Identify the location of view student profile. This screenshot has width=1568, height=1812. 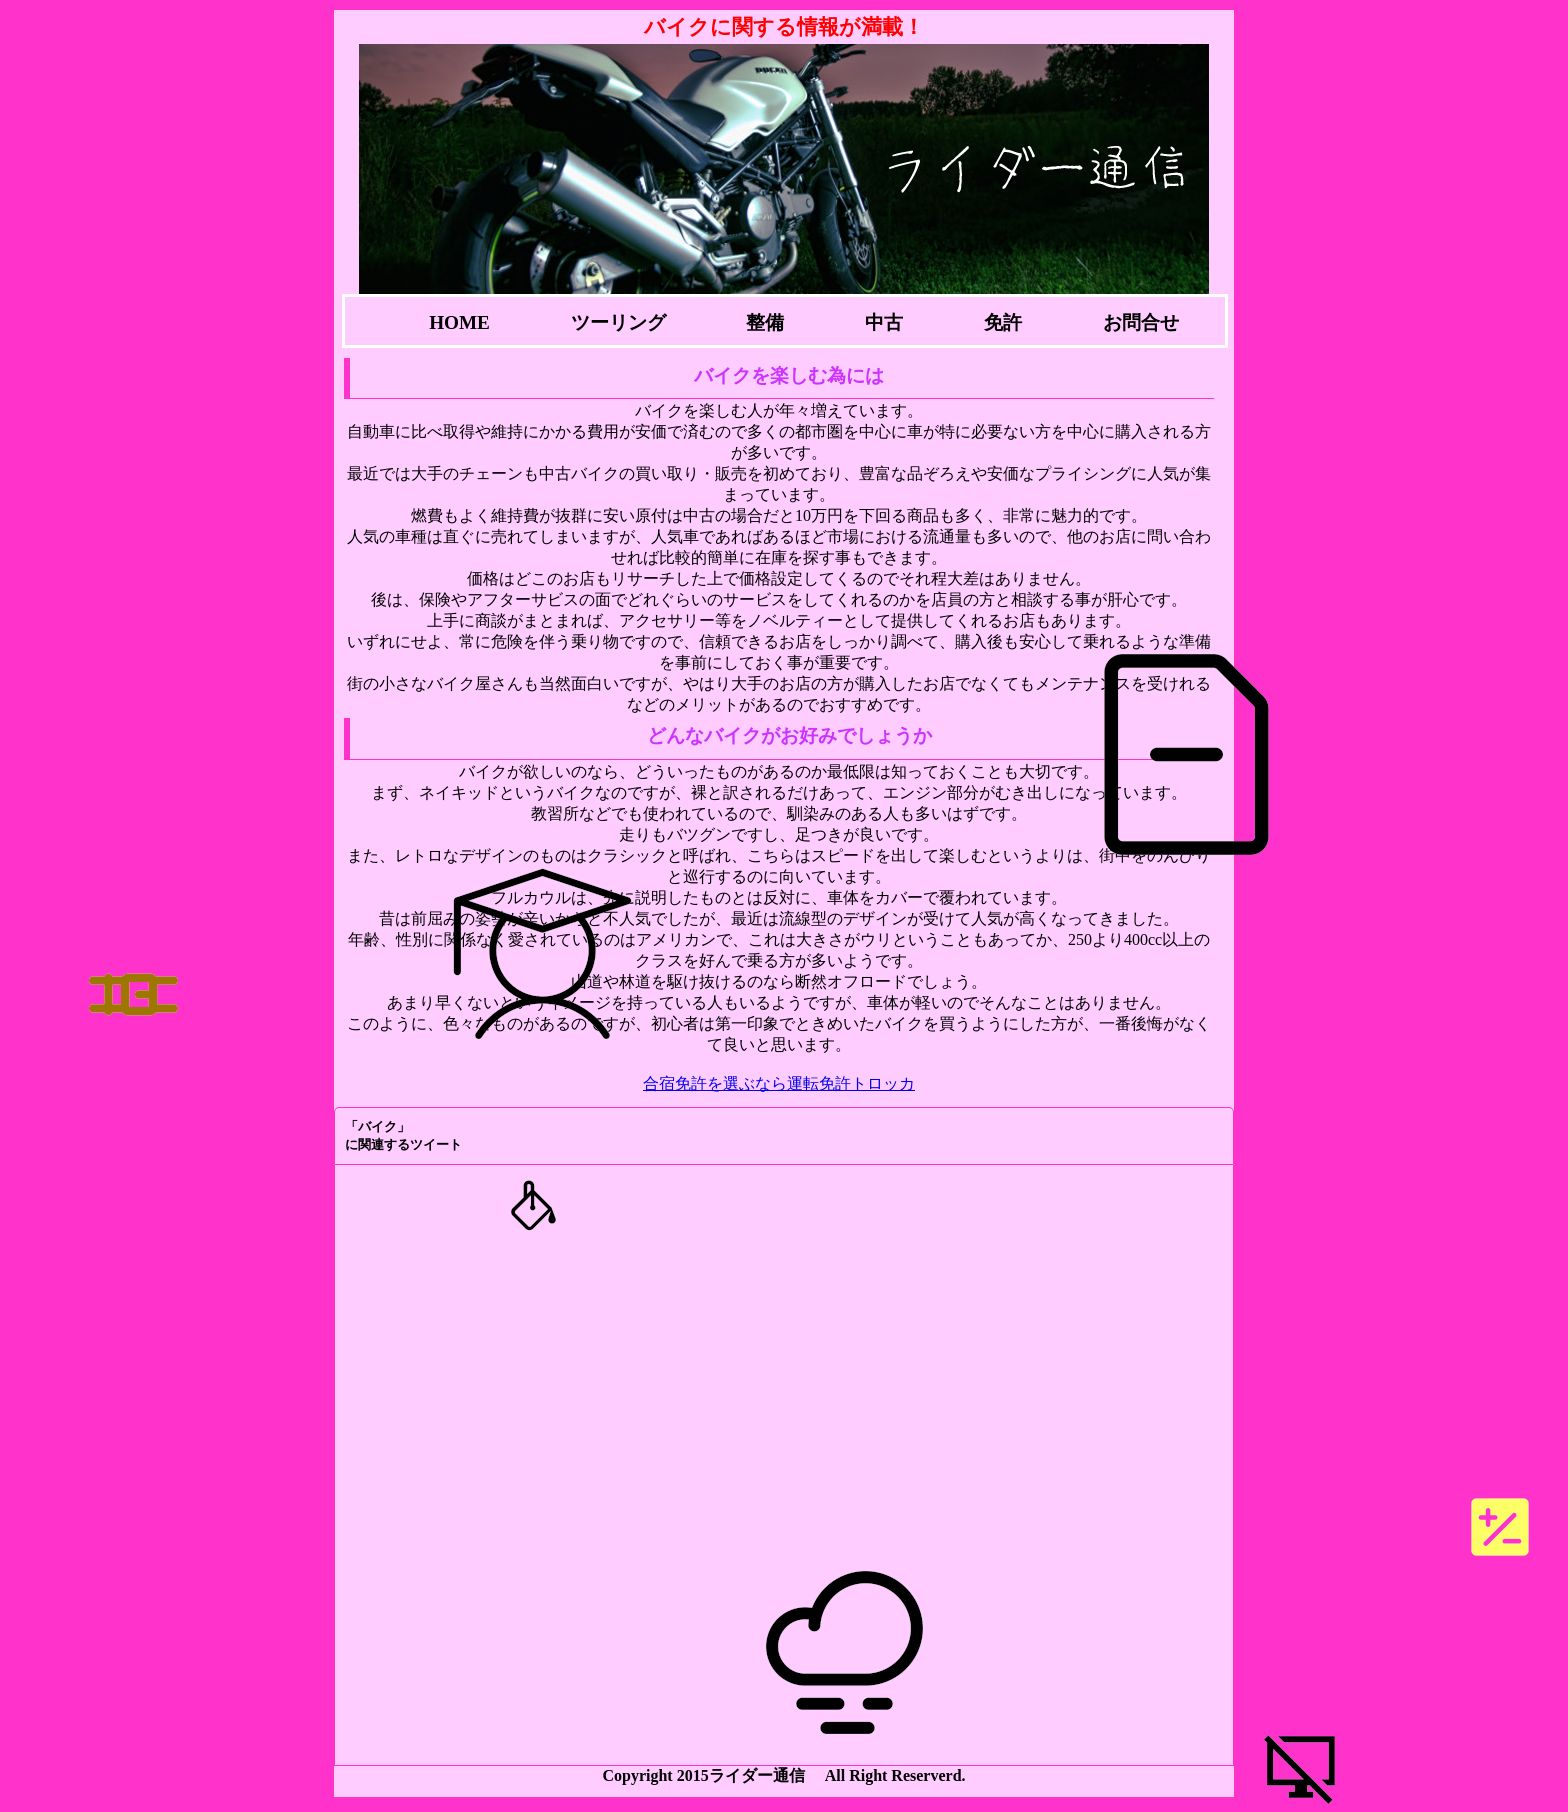
(542, 957).